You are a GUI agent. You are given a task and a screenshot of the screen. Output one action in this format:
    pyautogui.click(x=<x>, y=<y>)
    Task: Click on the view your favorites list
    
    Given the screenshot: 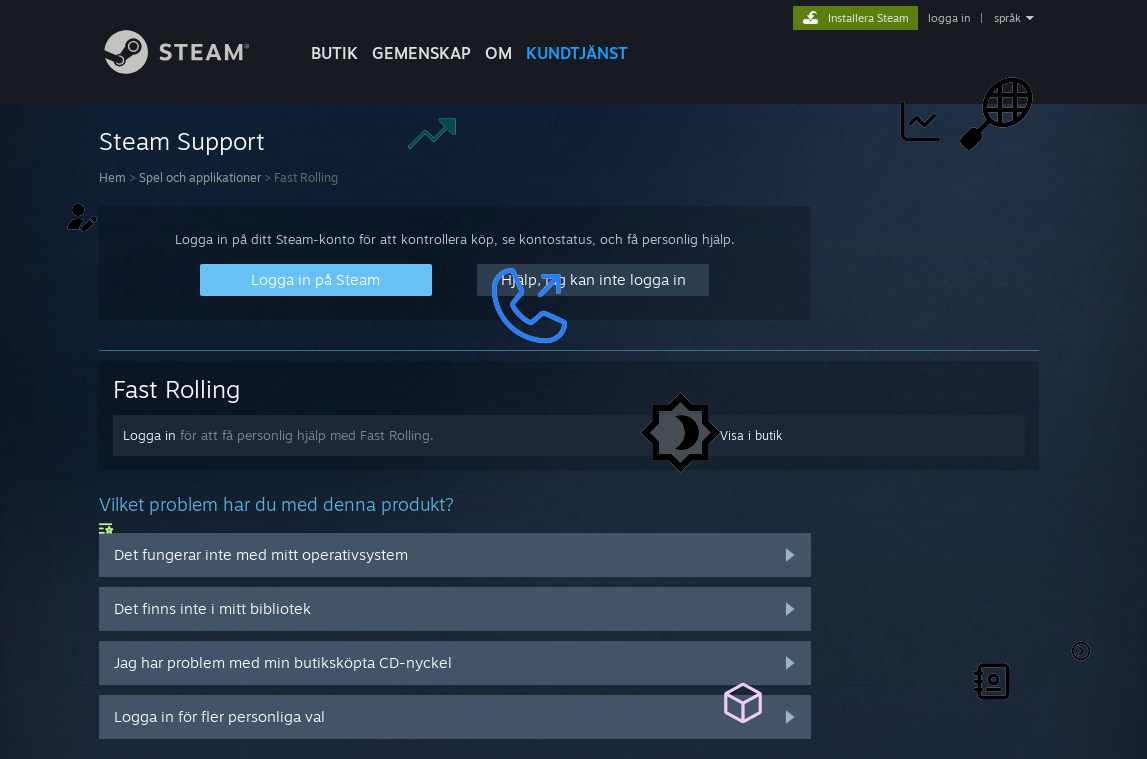 What is the action you would take?
    pyautogui.click(x=105, y=528)
    